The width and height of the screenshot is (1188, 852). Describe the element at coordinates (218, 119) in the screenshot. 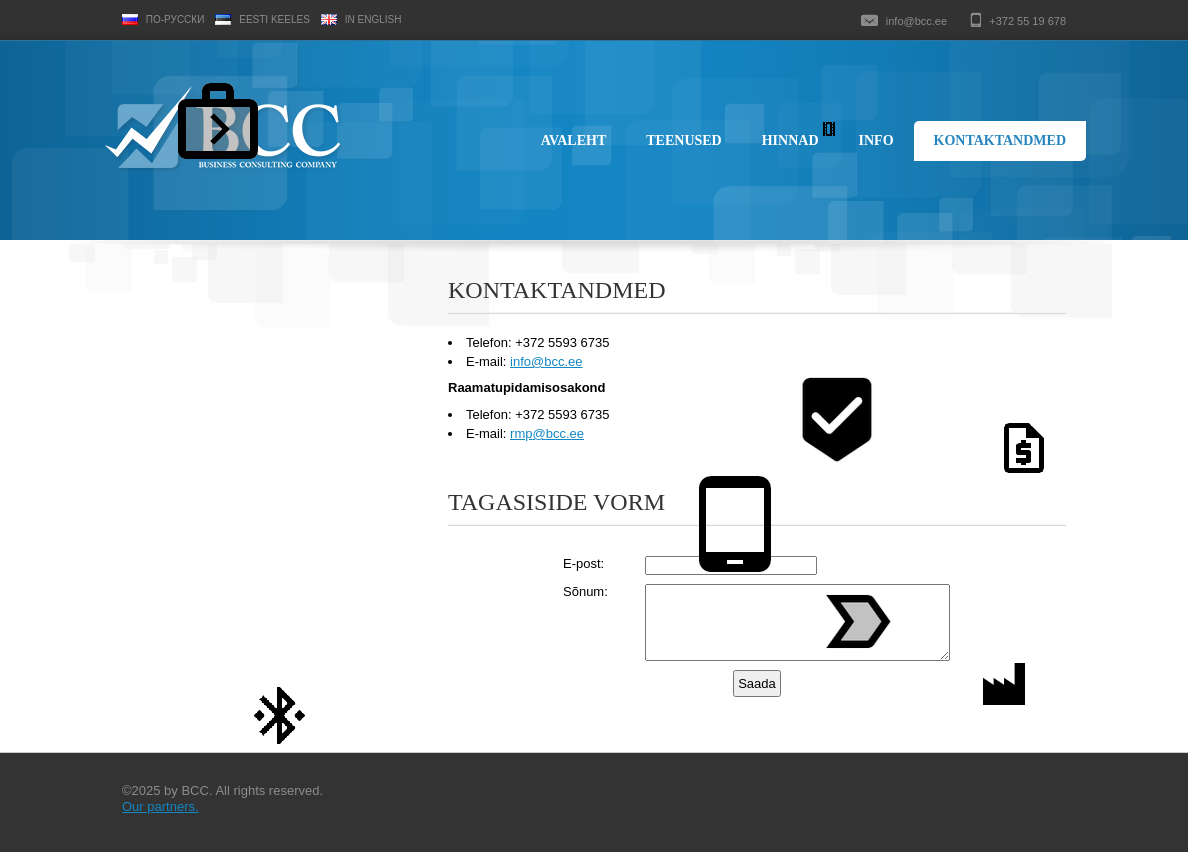

I see `schedule task for next week` at that location.